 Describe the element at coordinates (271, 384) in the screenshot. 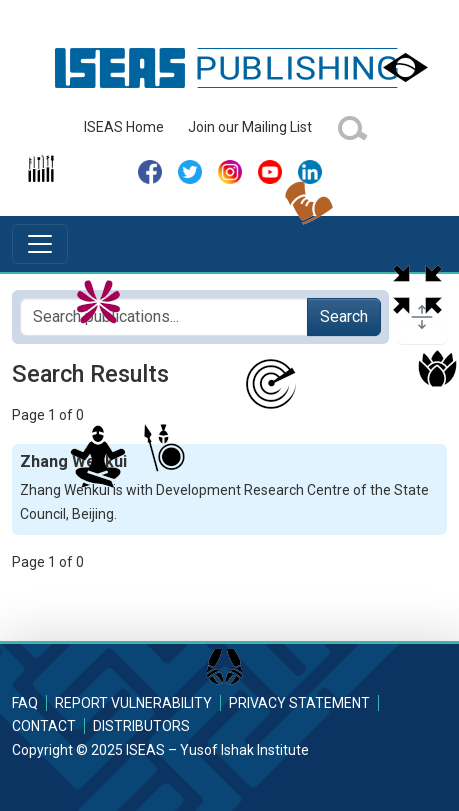

I see `scan for nearby objects or enemies` at that location.